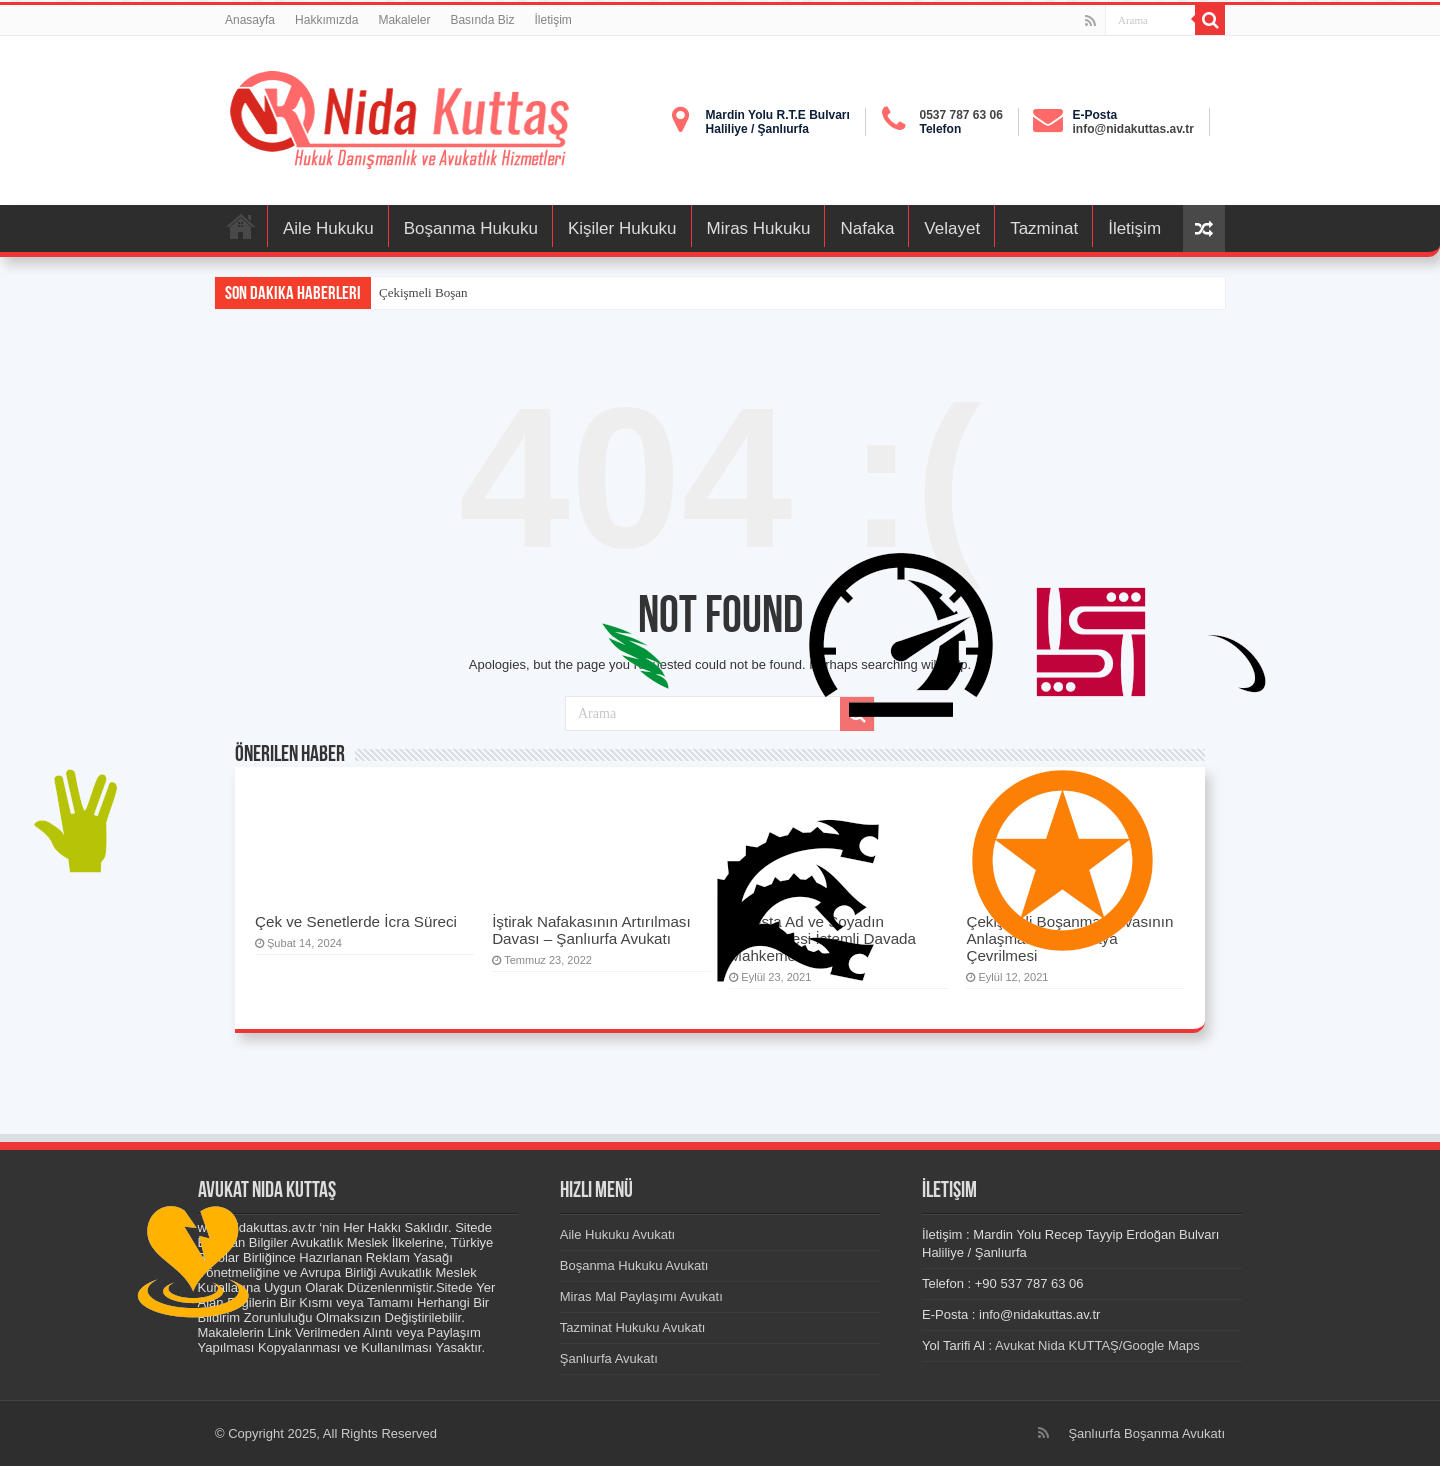  Describe the element at coordinates (798, 900) in the screenshot. I see `select hydra creature or monster type` at that location.